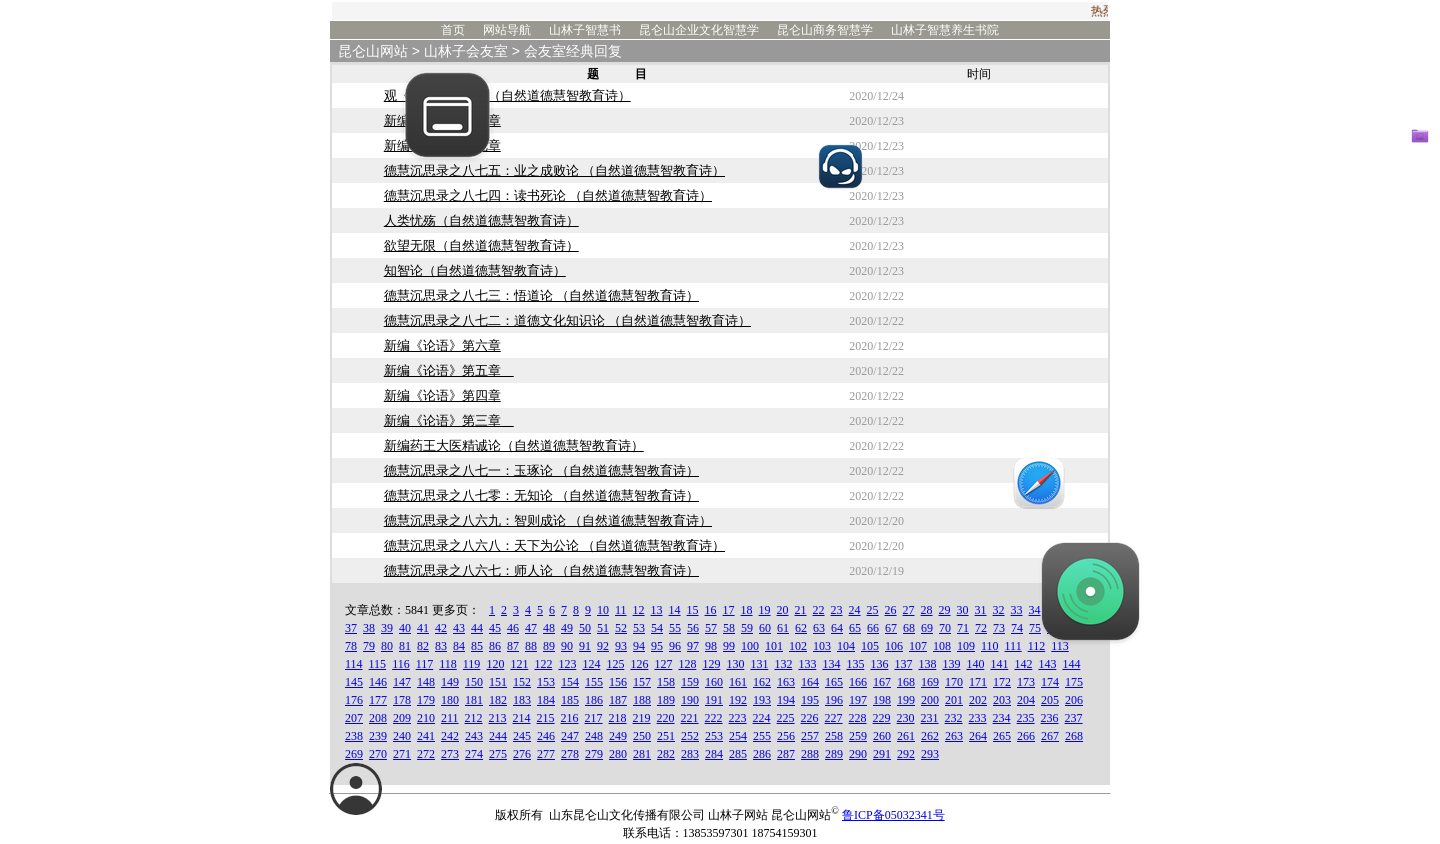 This screenshot has height=844, width=1440. Describe the element at coordinates (356, 789) in the screenshot. I see `view user accounts or profiles` at that location.